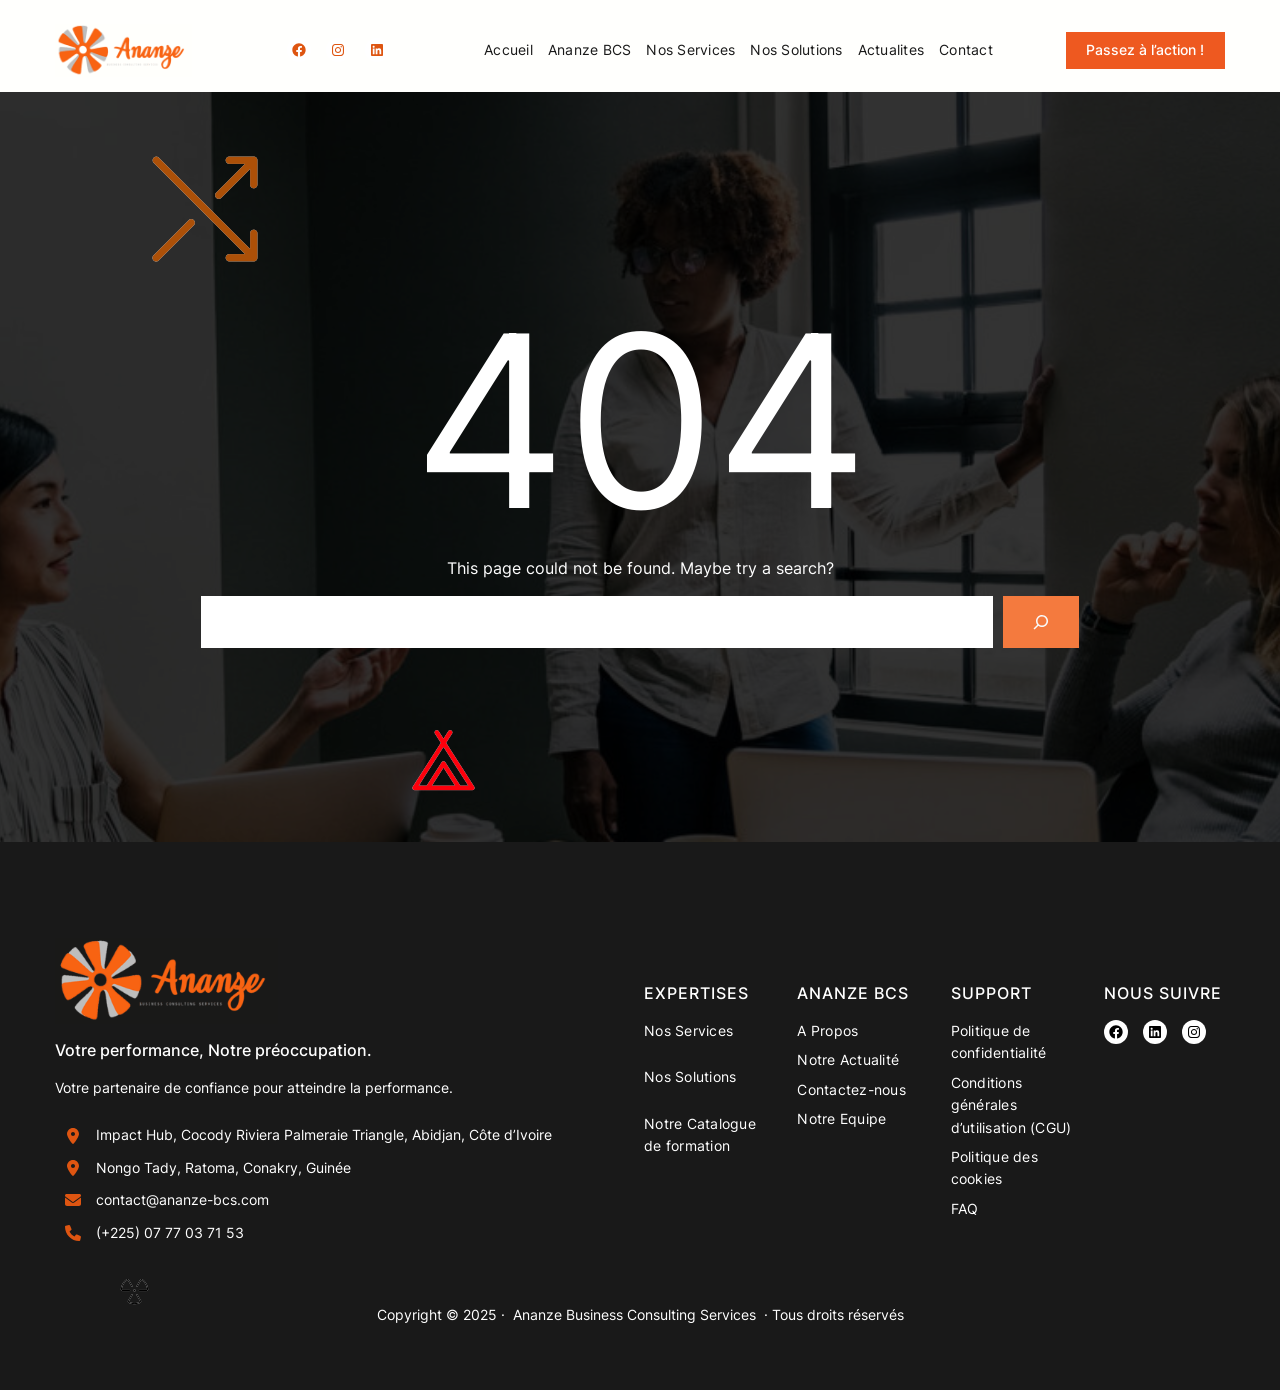 This screenshot has width=1280, height=1390. Describe the element at coordinates (443, 763) in the screenshot. I see `view camping or outdoor accommodations` at that location.